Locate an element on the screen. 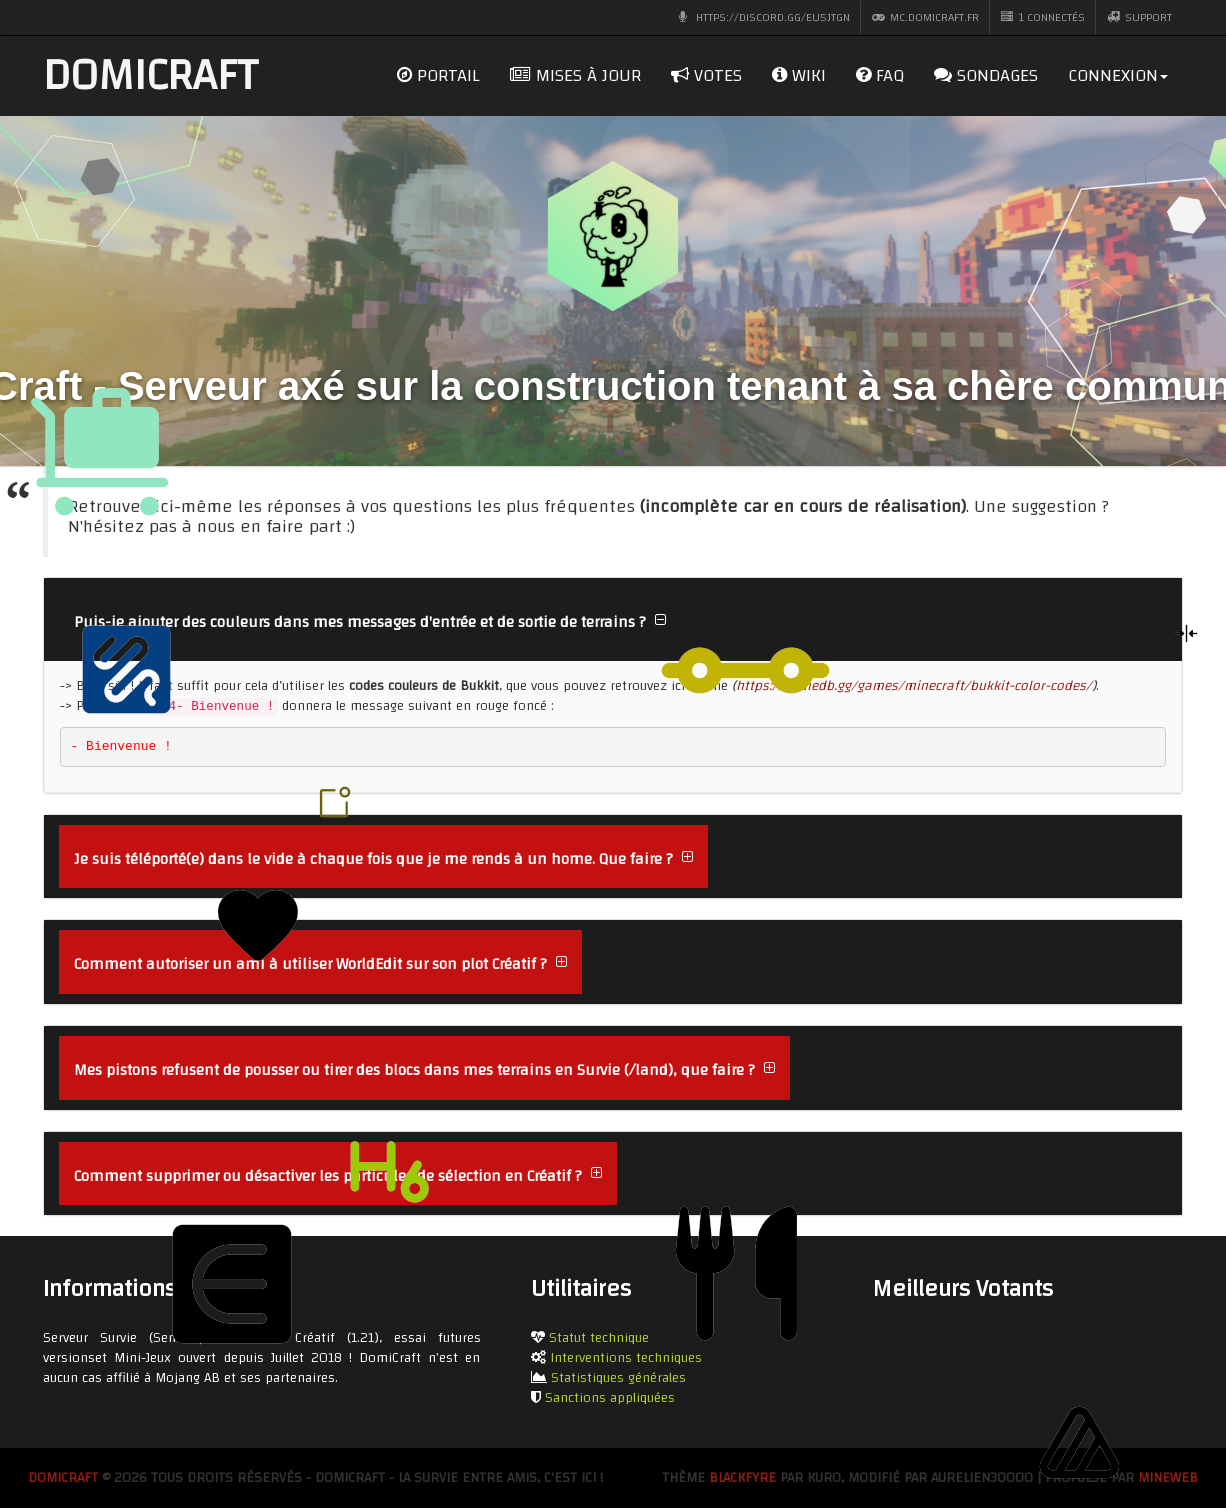  access freehand drawing or annotation tools is located at coordinates (126, 669).